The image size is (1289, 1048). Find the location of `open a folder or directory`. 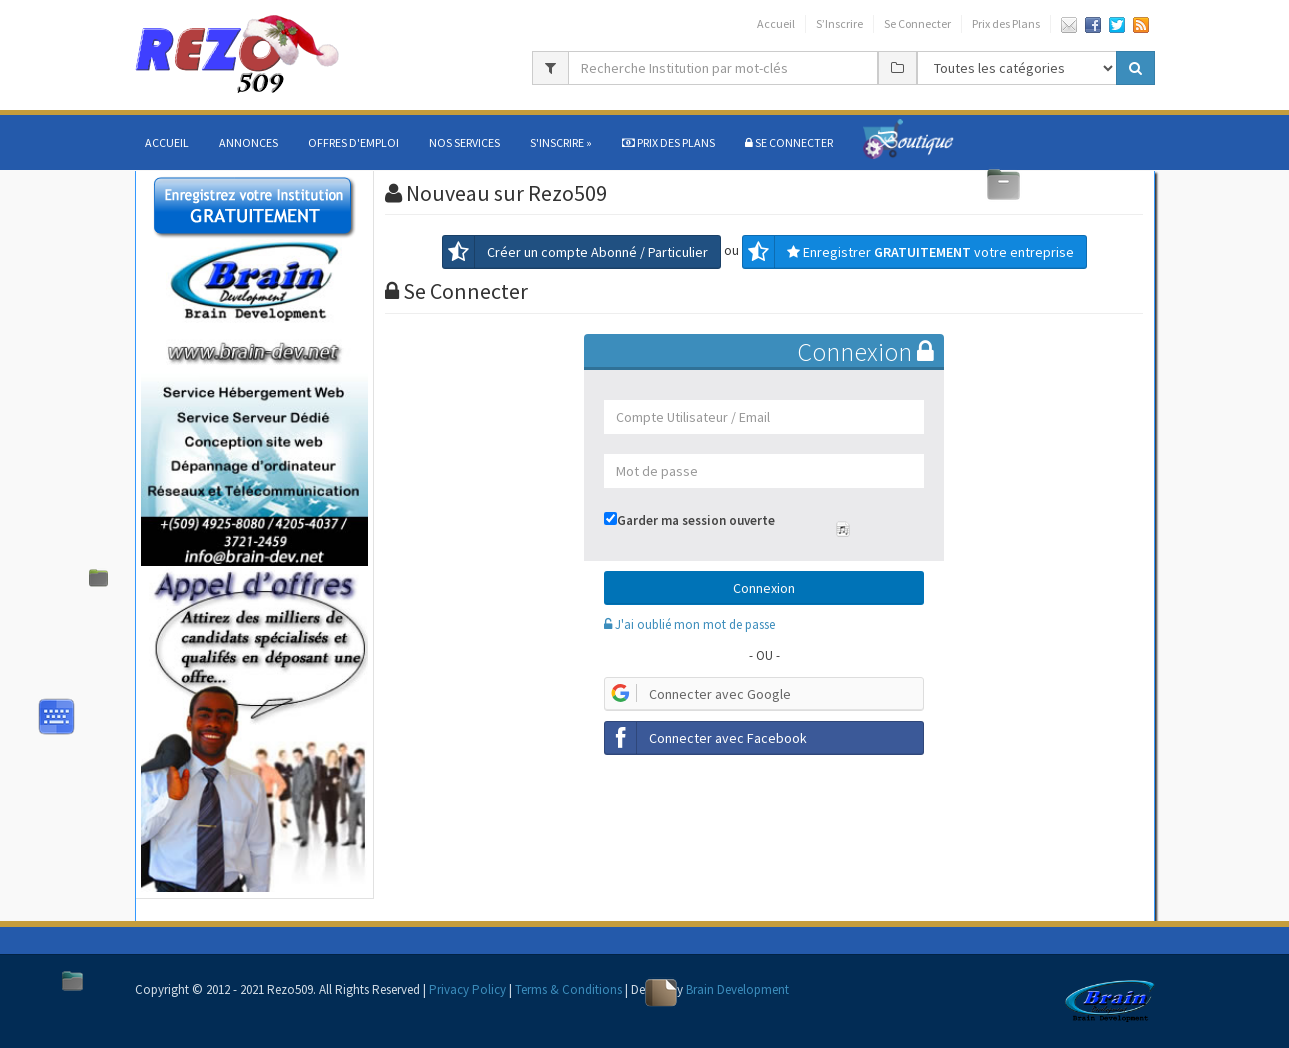

open a folder or directory is located at coordinates (98, 577).